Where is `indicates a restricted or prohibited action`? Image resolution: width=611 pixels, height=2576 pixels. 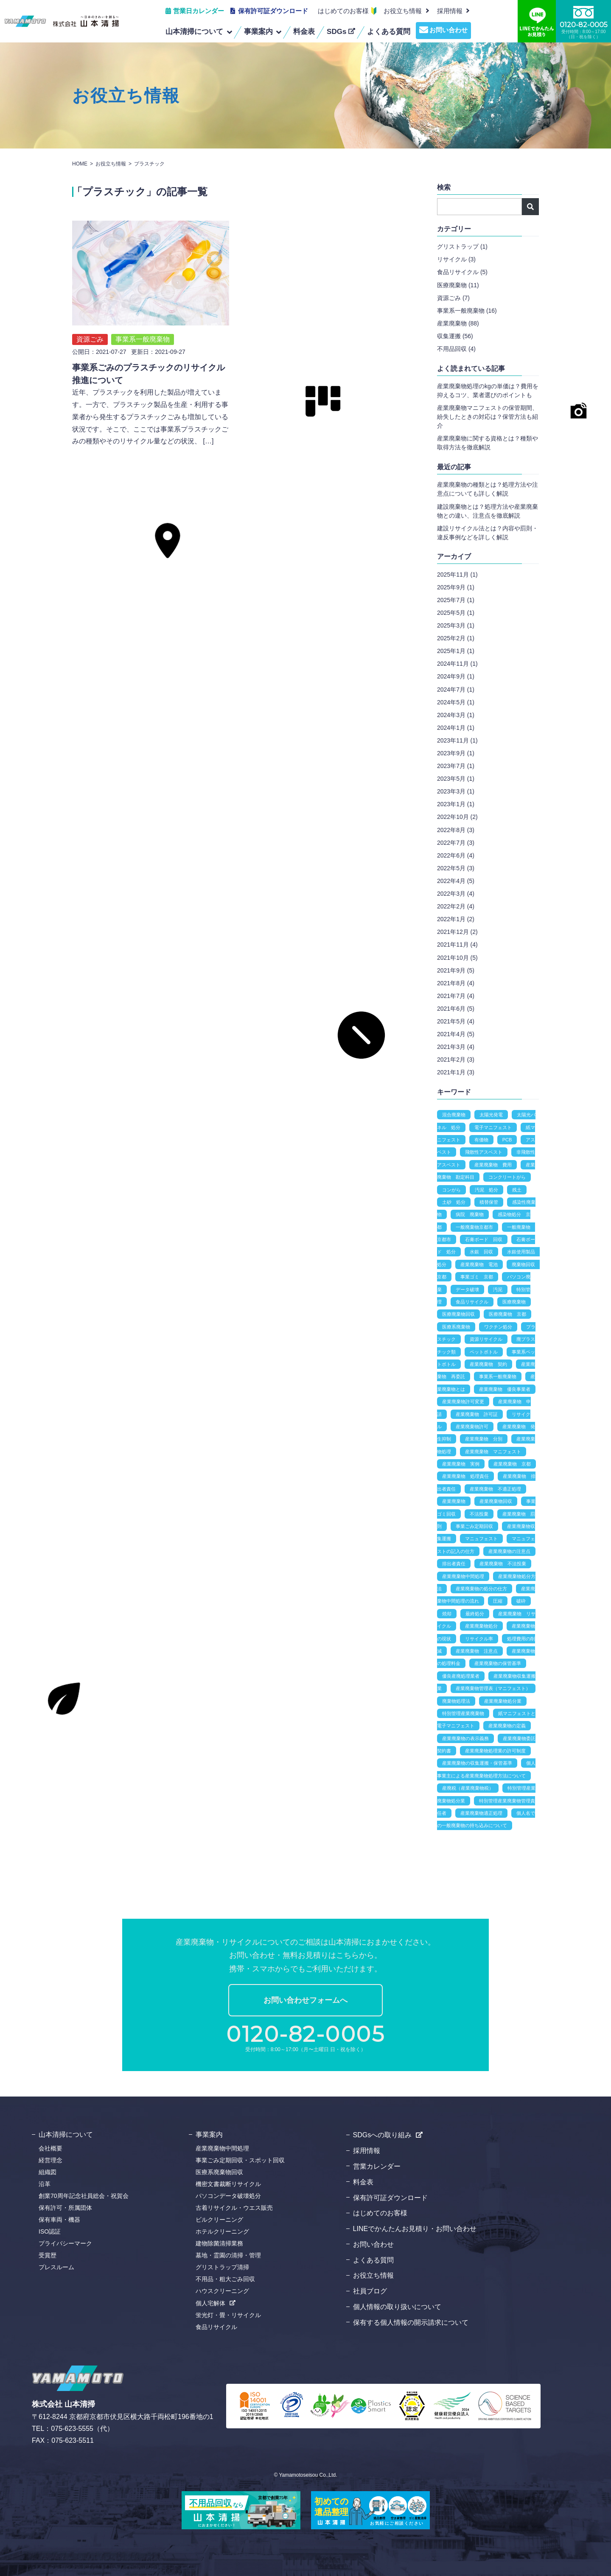 indicates a restricted or prohibited action is located at coordinates (361, 1035).